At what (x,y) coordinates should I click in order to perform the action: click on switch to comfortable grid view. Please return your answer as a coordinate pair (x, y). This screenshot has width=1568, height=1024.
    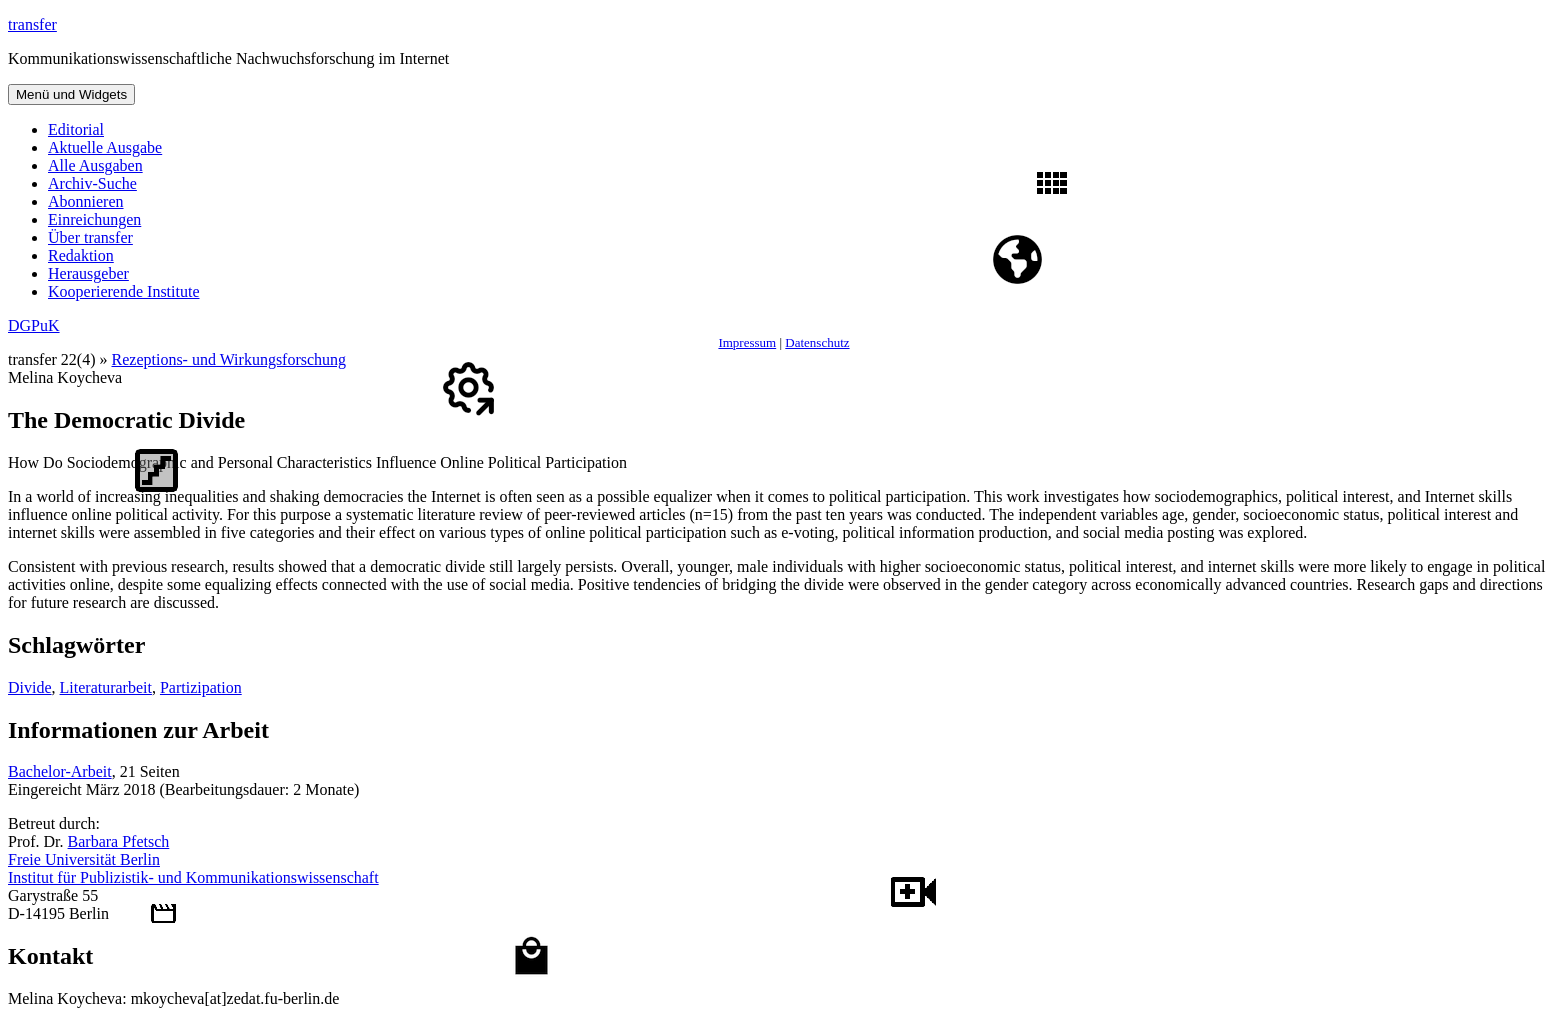
    Looking at the image, I should click on (1051, 183).